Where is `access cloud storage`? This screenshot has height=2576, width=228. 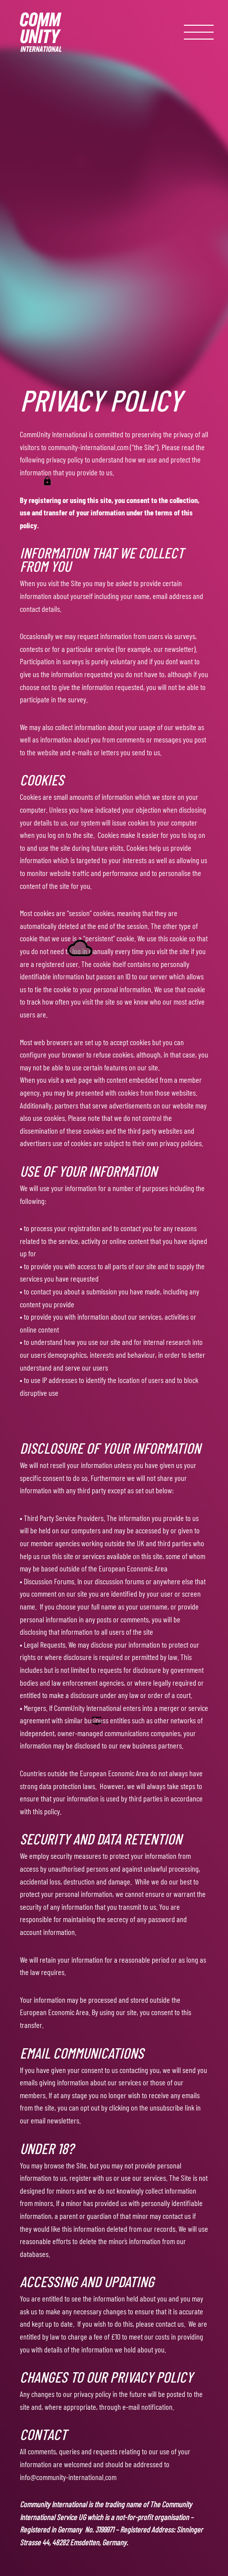
access cloud storage is located at coordinates (80, 948).